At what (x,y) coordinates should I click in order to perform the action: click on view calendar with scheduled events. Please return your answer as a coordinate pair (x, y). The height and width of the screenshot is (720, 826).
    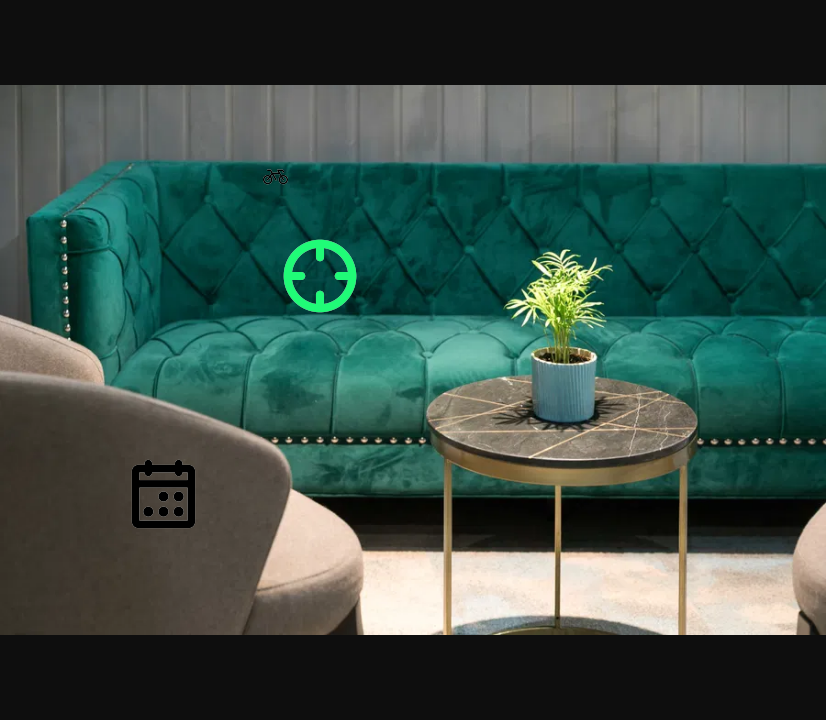
    Looking at the image, I should click on (163, 496).